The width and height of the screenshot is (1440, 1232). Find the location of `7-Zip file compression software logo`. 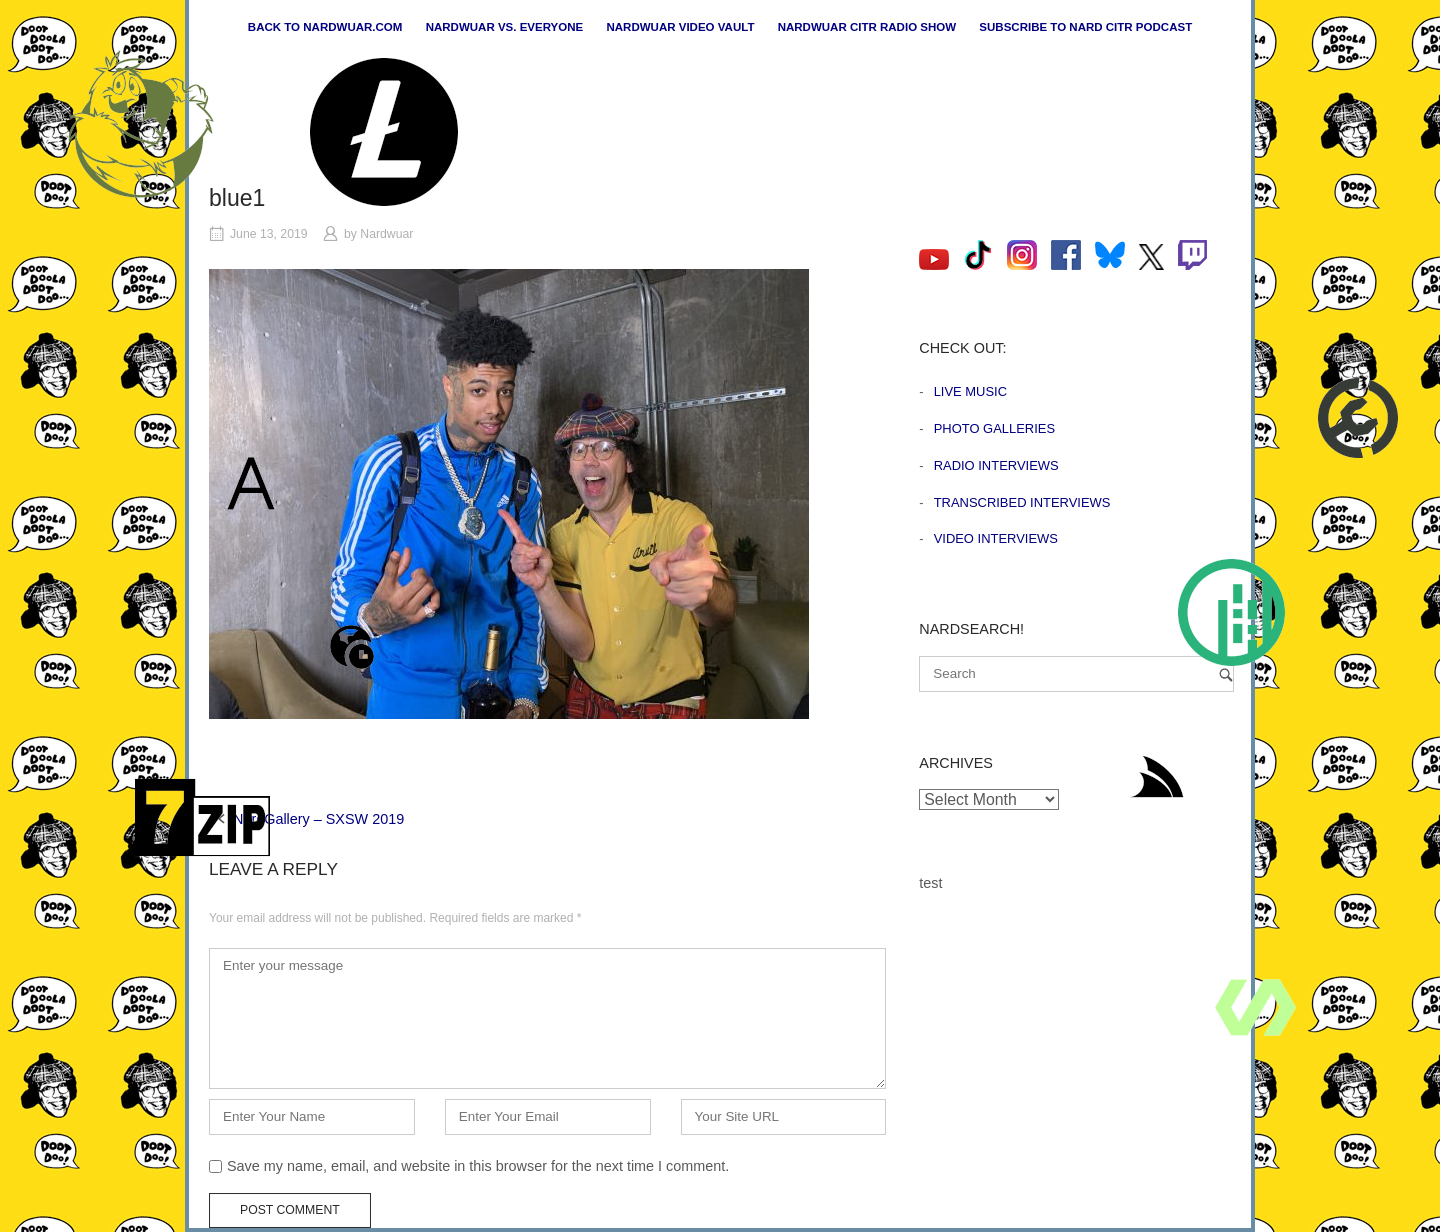

7-Zip file compression software logo is located at coordinates (202, 817).